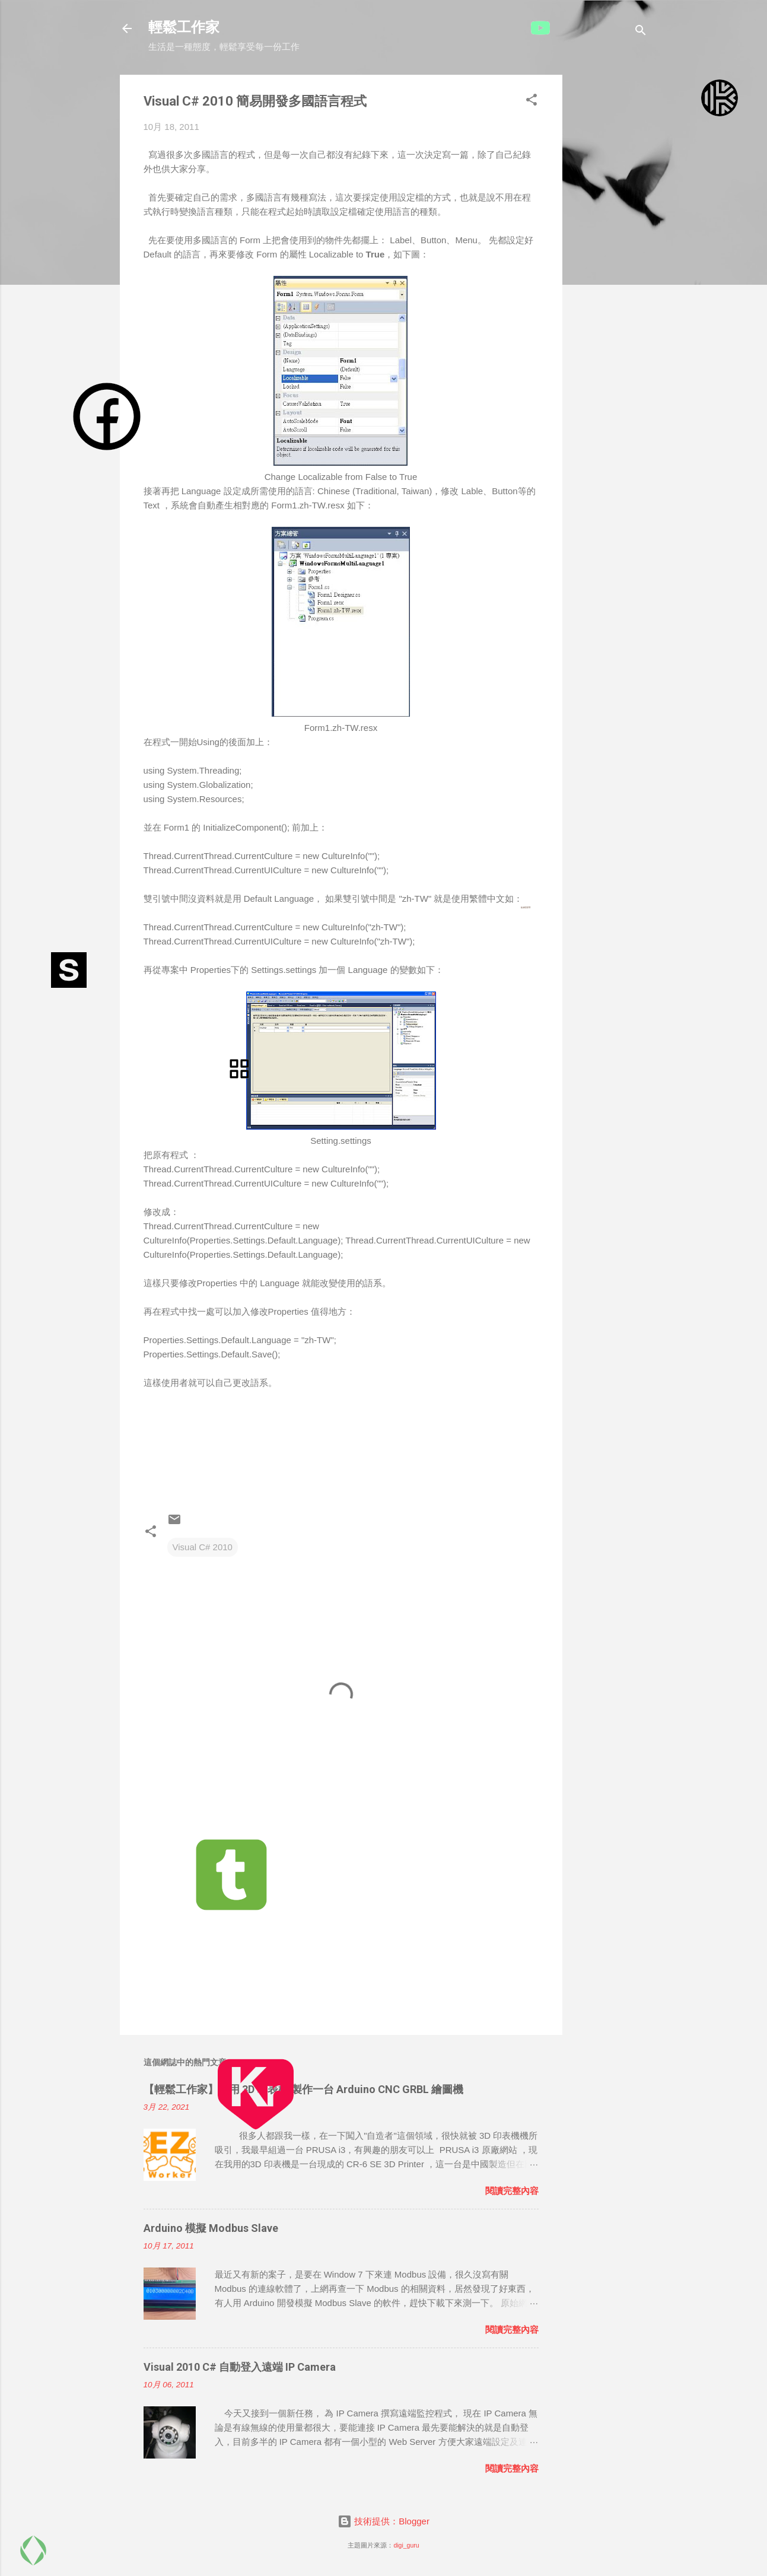  What do you see at coordinates (239, 1068) in the screenshot?
I see `access app grid or menu` at bounding box center [239, 1068].